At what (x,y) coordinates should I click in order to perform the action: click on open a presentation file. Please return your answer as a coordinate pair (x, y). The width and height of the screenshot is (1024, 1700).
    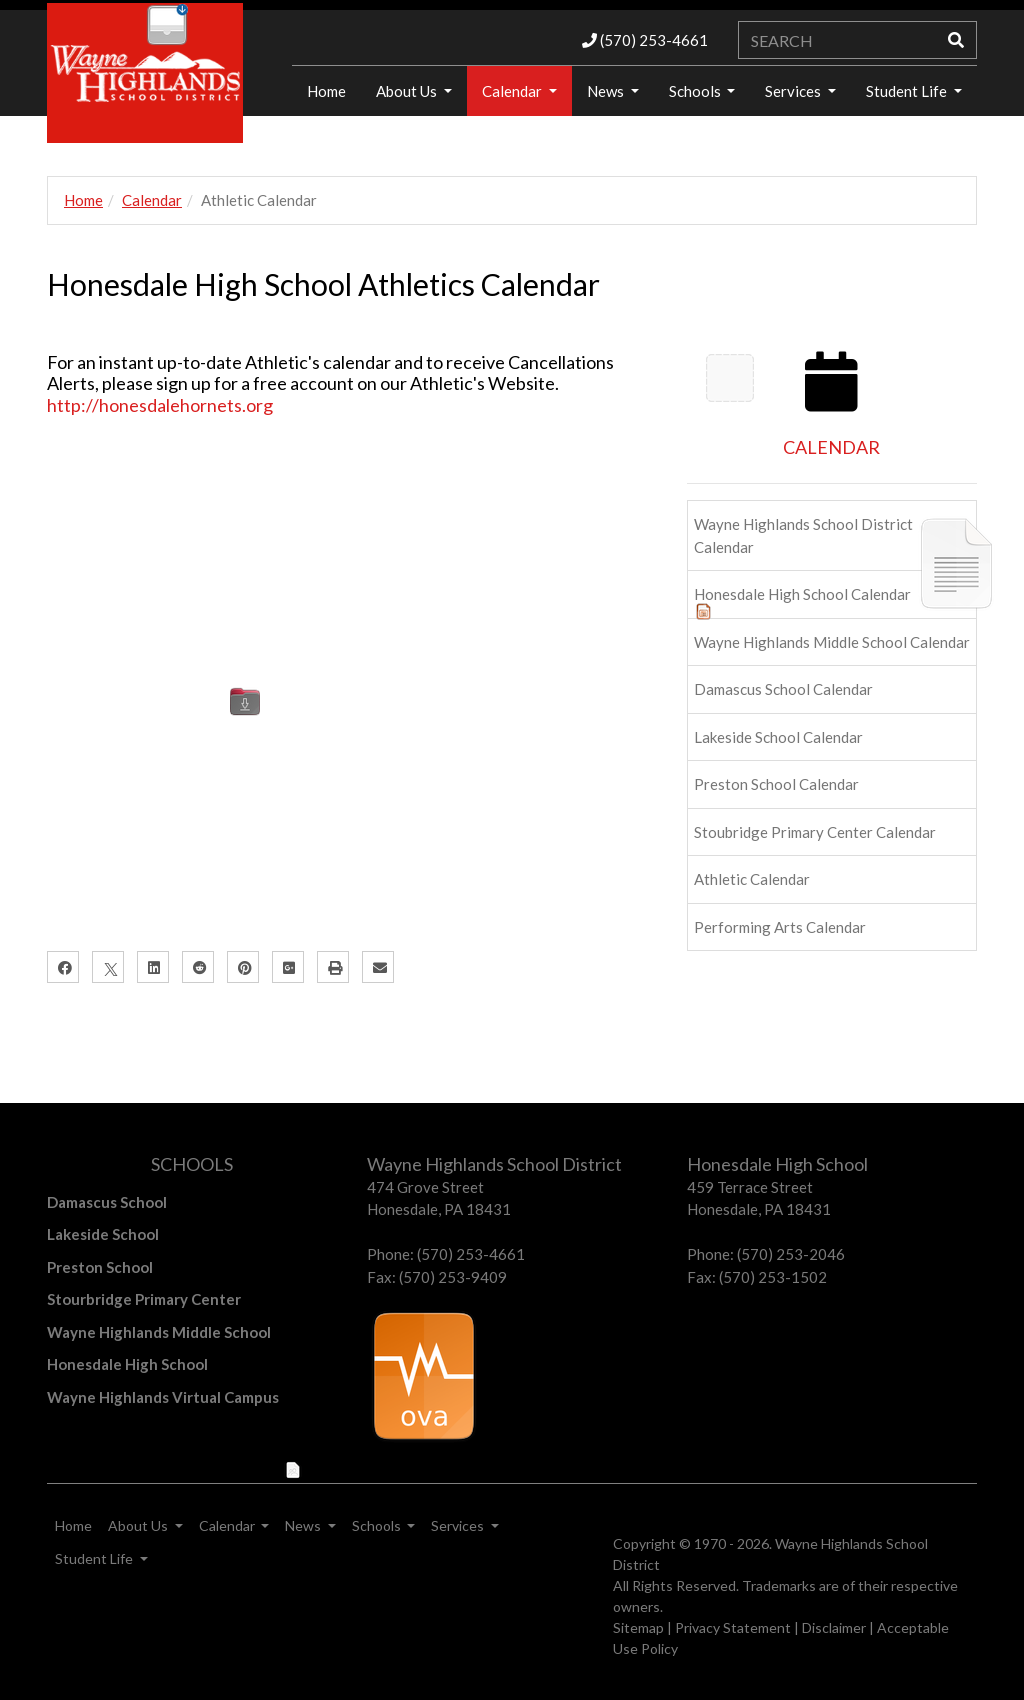
    Looking at the image, I should click on (703, 611).